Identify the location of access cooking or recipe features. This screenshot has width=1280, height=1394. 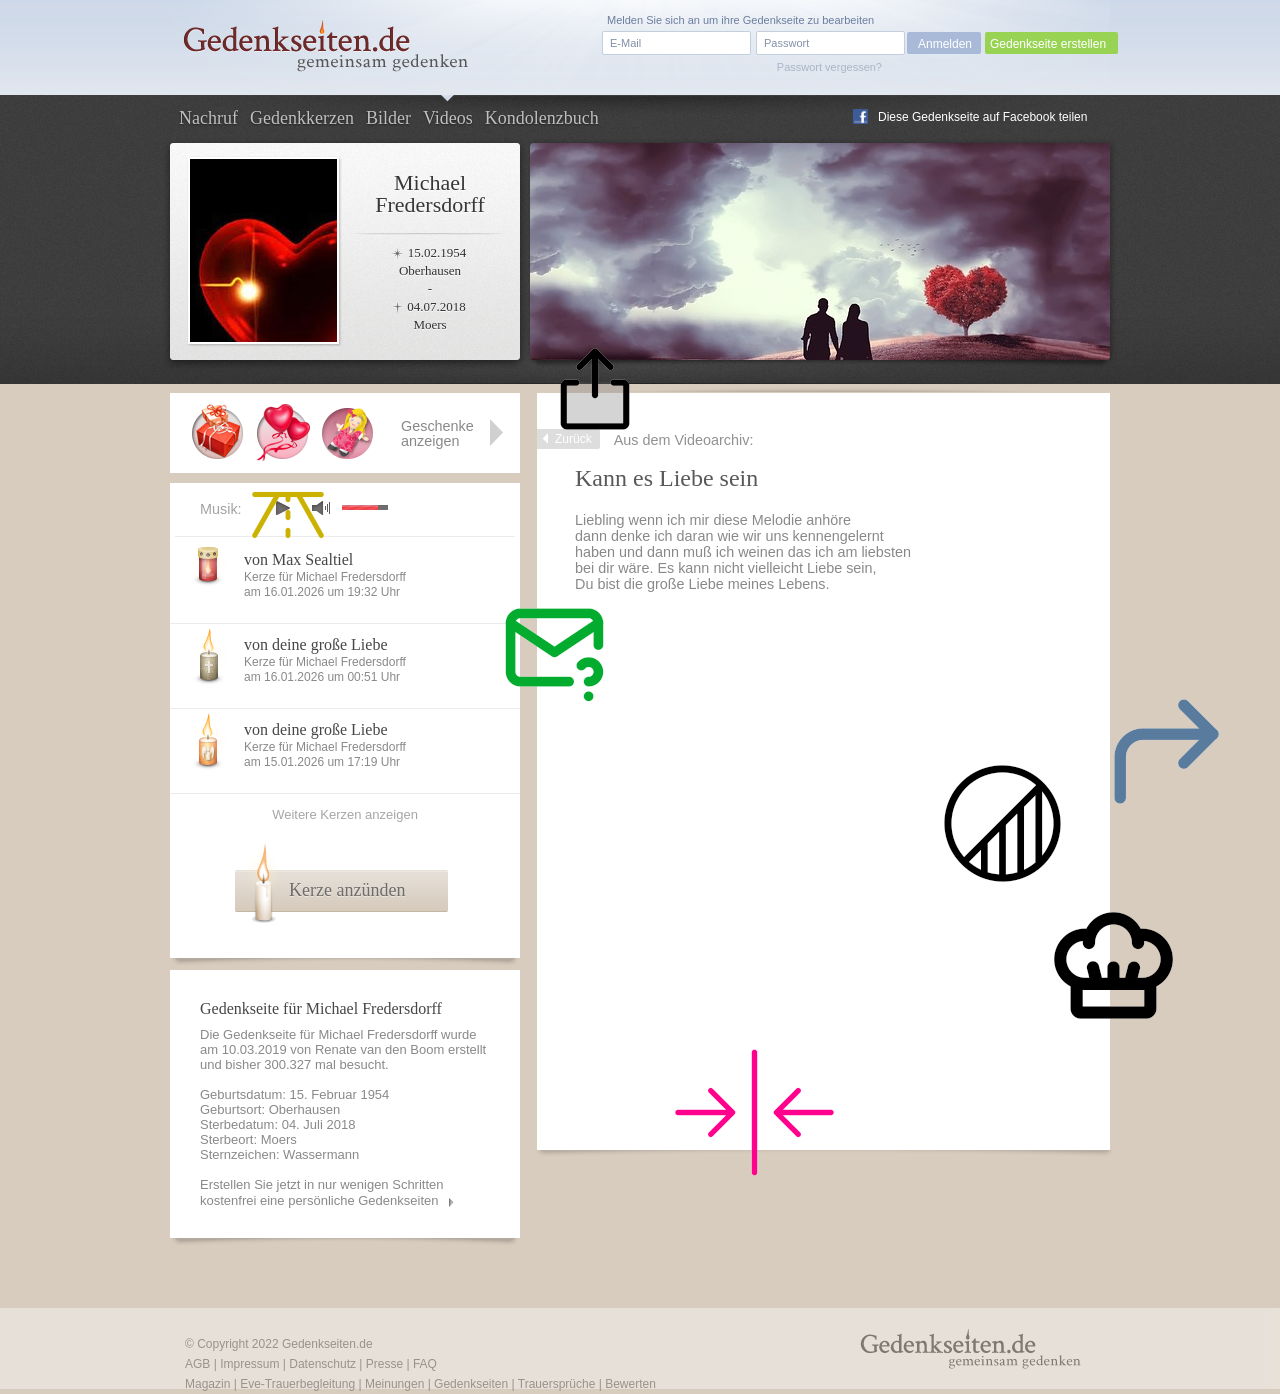
(1113, 967).